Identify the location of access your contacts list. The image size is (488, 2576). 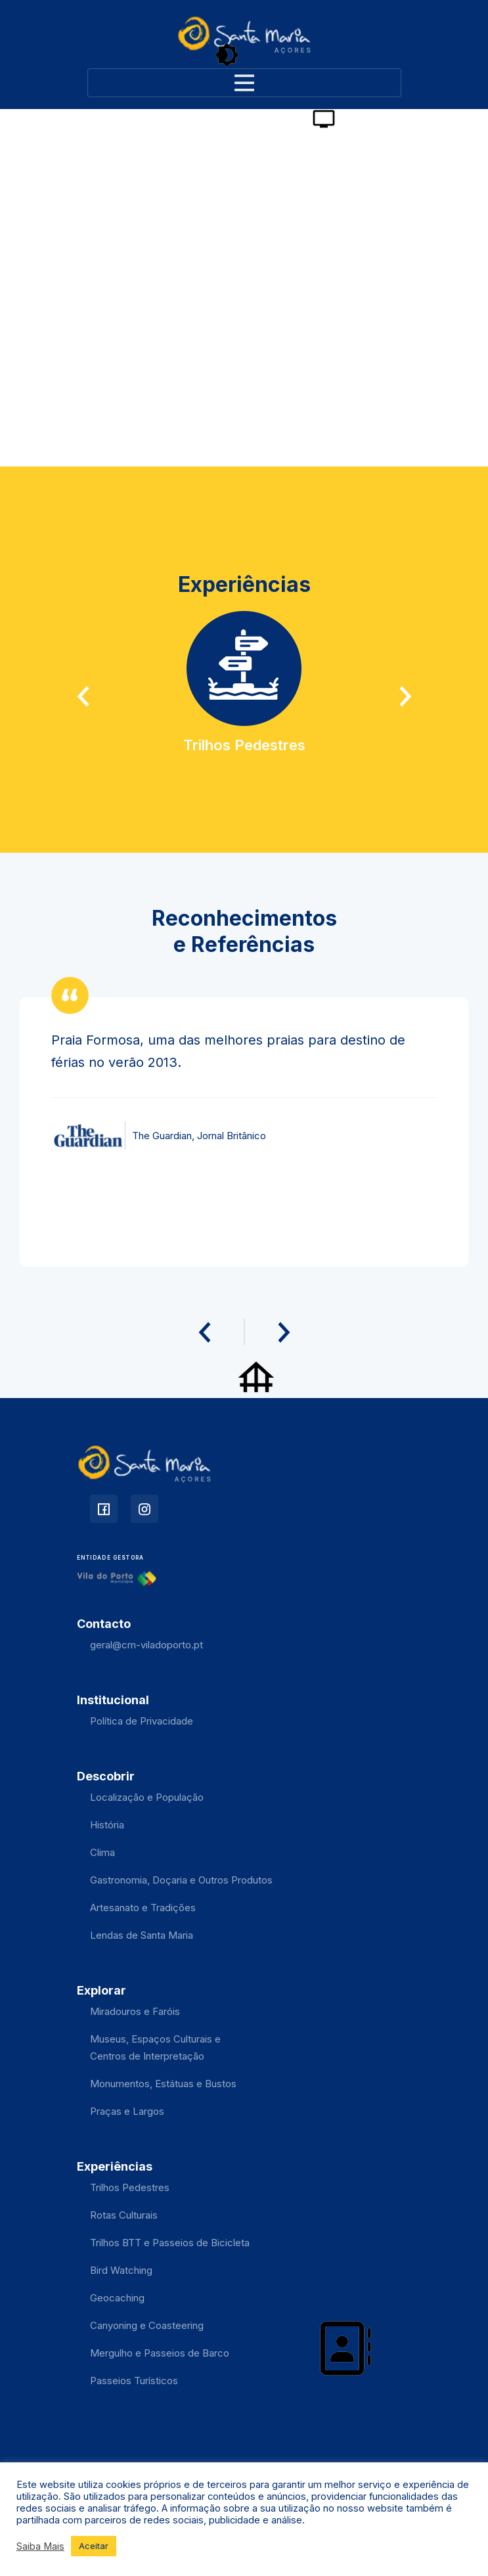
(344, 2348).